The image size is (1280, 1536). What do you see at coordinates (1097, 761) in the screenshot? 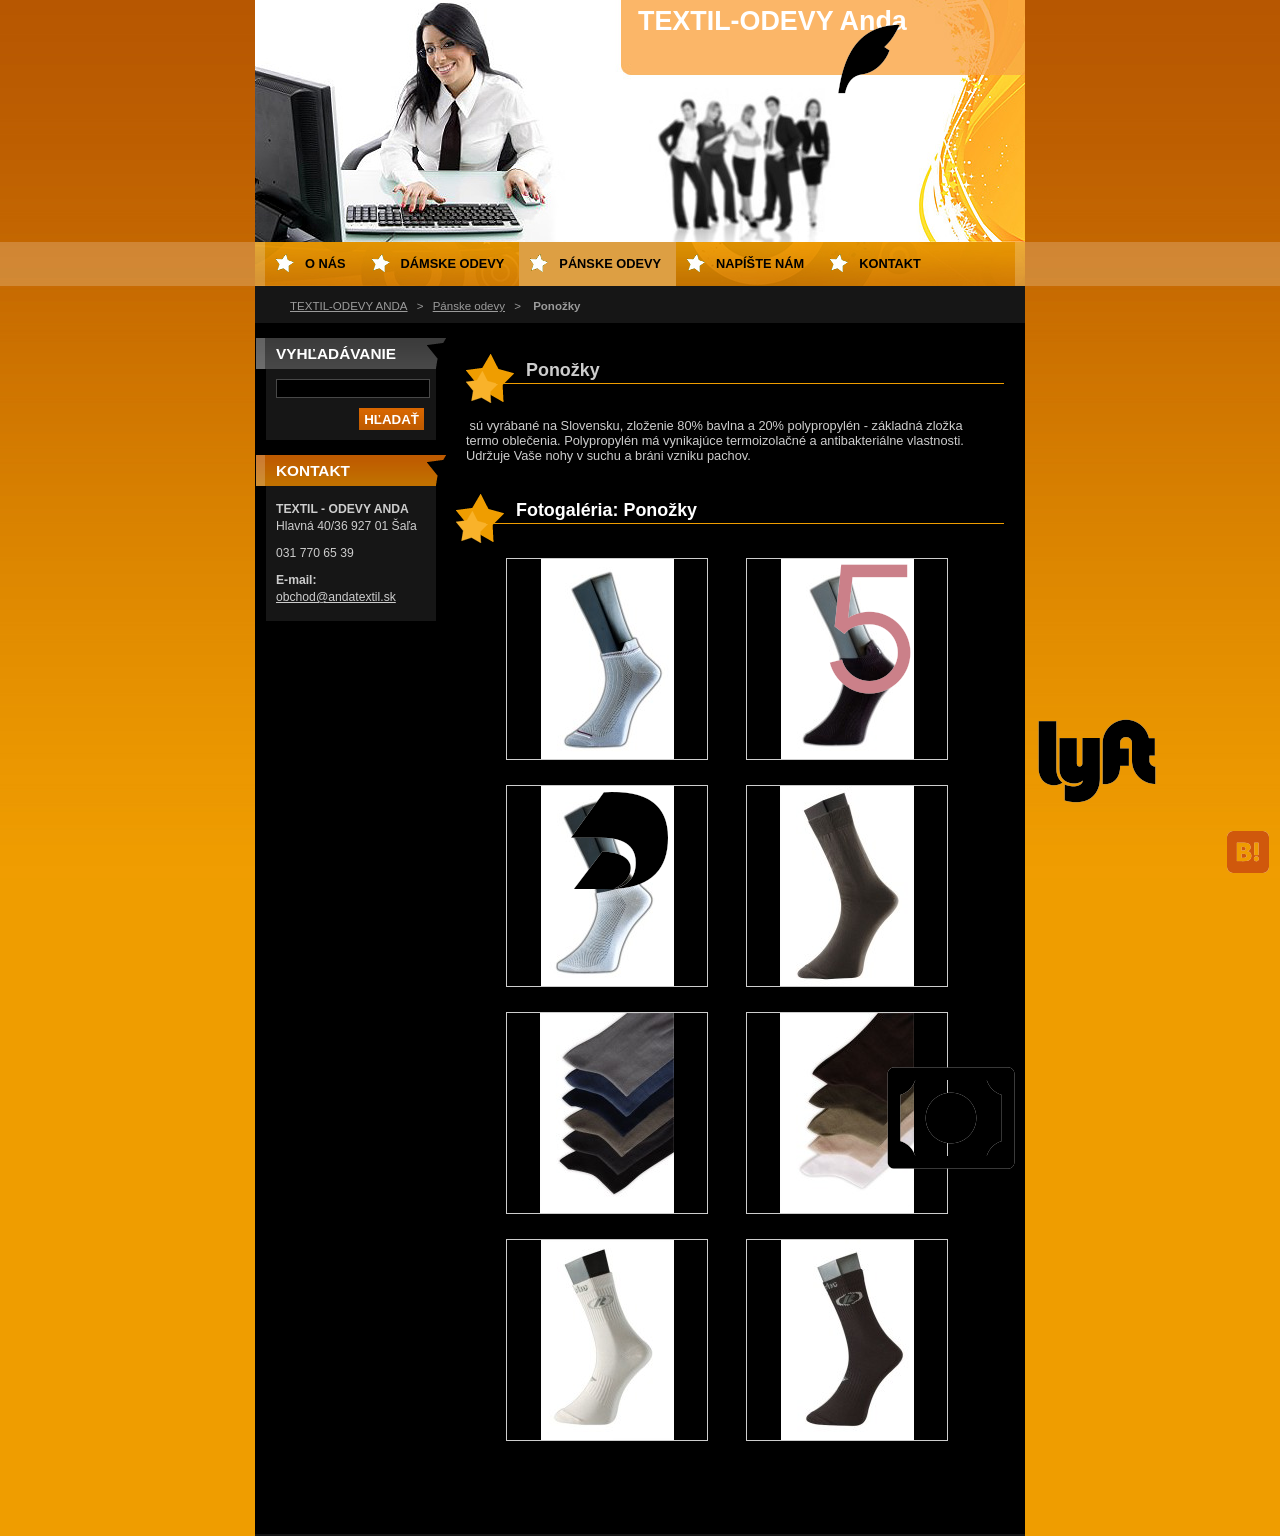
I see `open the Lyft app` at bounding box center [1097, 761].